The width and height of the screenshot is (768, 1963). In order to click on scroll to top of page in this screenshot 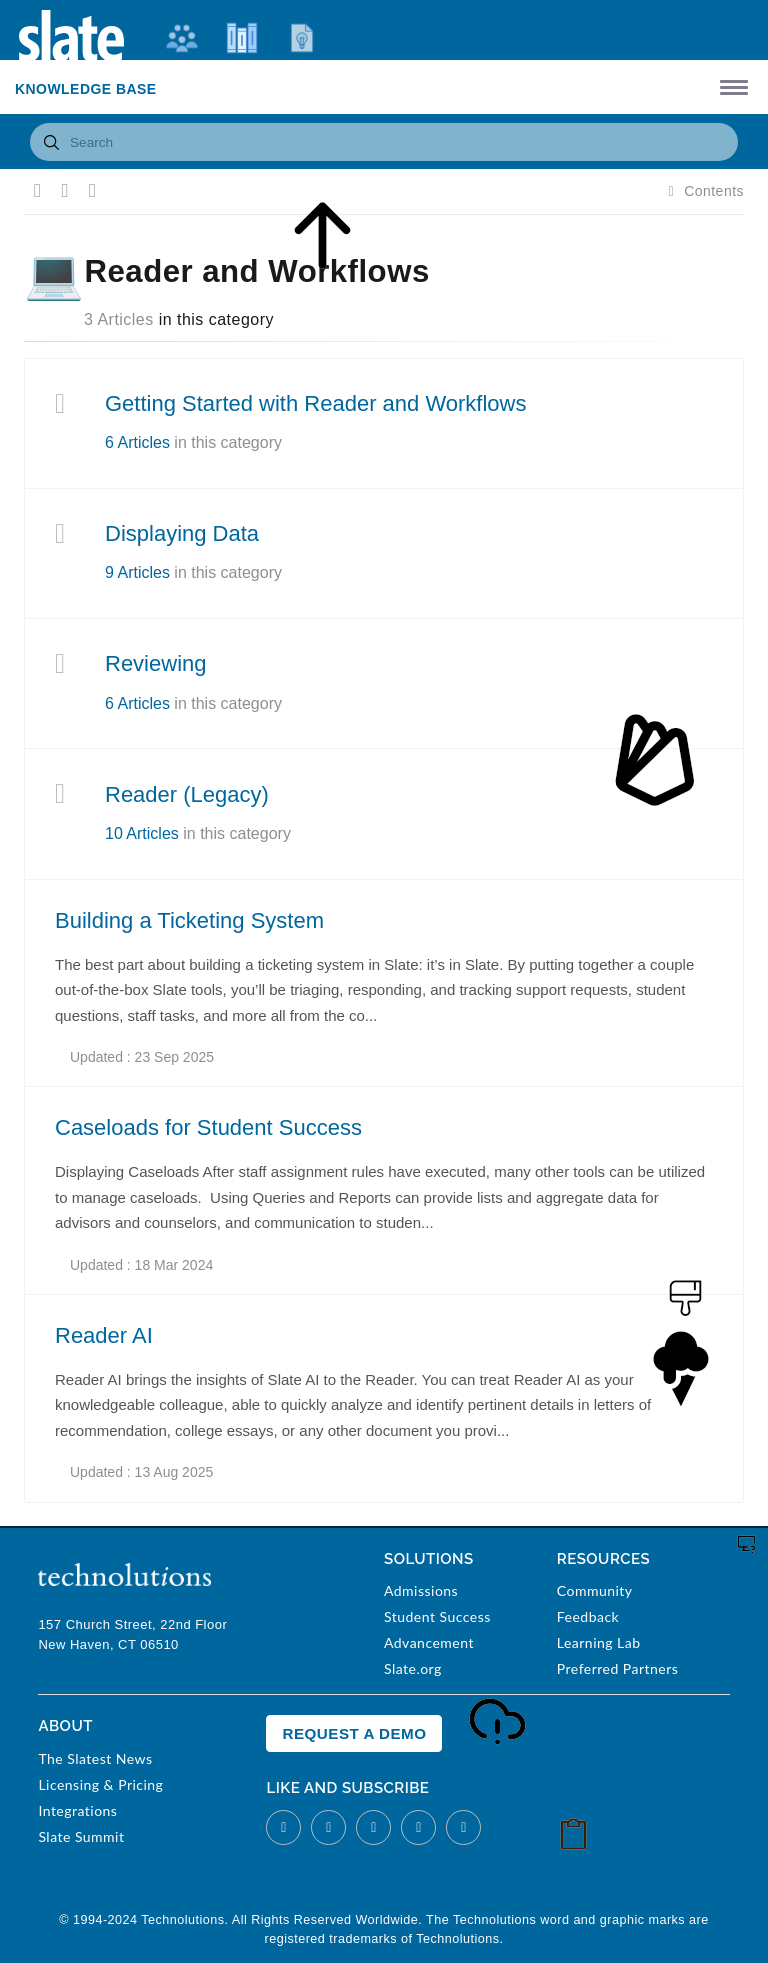, I will do `click(322, 235)`.